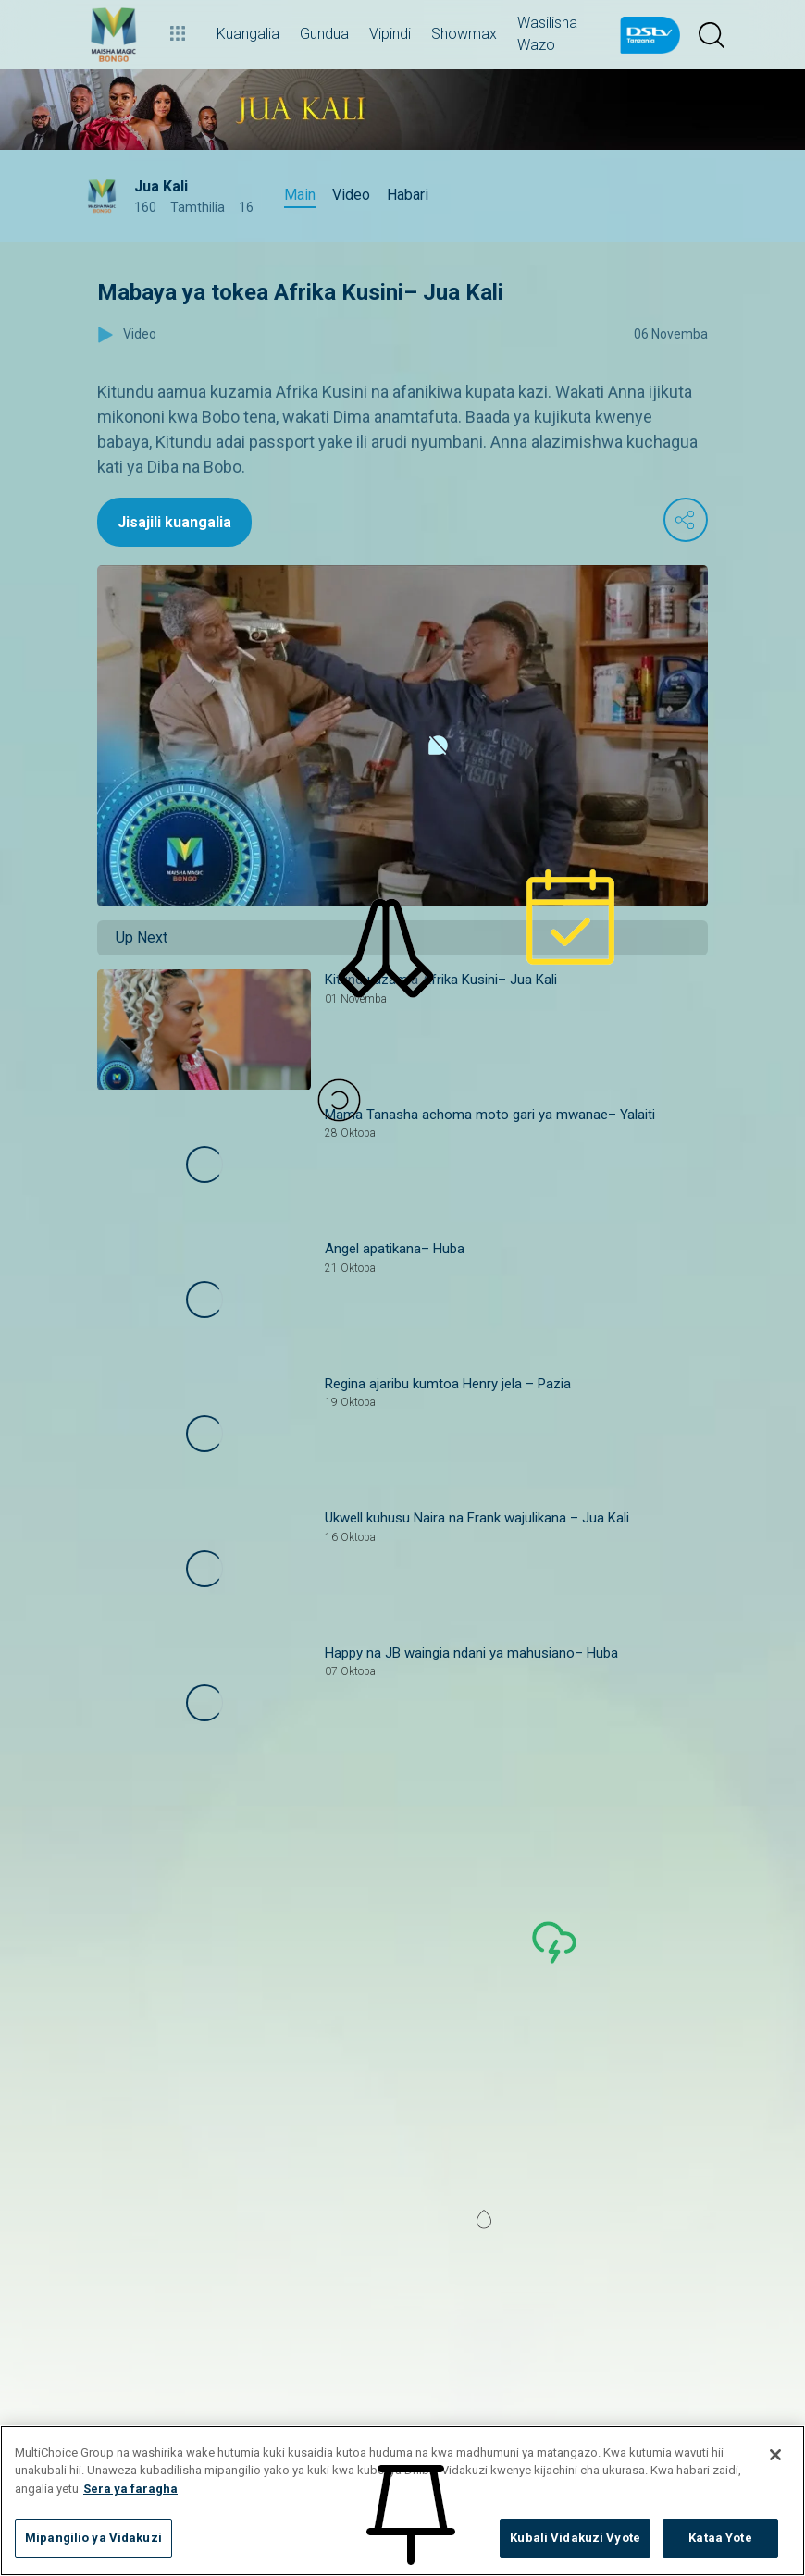 The height and width of the screenshot is (2576, 805). What do you see at coordinates (438, 746) in the screenshot?
I see `mute or disable chat notifications` at bounding box center [438, 746].